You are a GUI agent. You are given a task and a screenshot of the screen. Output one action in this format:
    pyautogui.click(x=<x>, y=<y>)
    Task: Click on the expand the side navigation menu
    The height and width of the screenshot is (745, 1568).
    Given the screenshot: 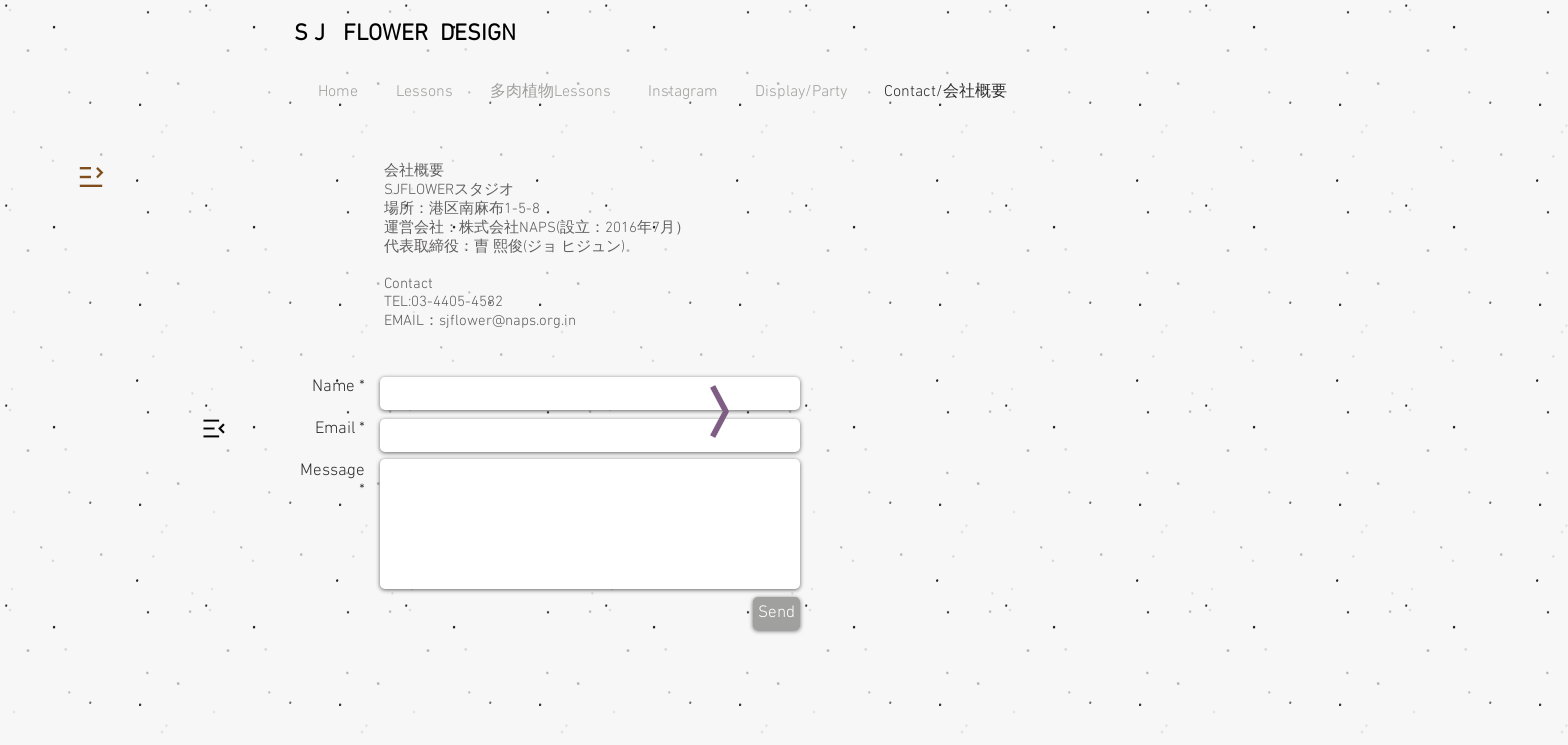 What is the action you would take?
    pyautogui.click(x=91, y=177)
    